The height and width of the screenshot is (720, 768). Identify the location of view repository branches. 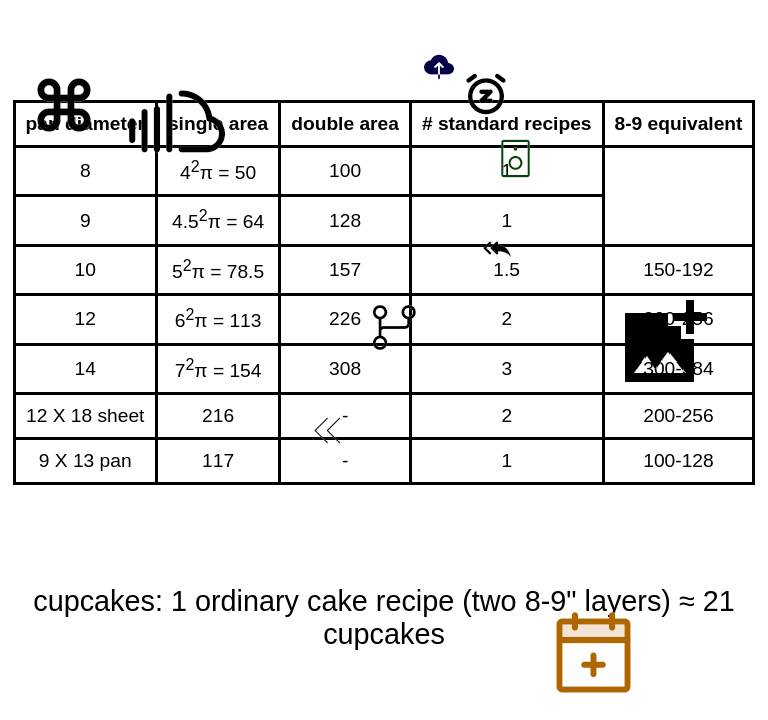
(391, 327).